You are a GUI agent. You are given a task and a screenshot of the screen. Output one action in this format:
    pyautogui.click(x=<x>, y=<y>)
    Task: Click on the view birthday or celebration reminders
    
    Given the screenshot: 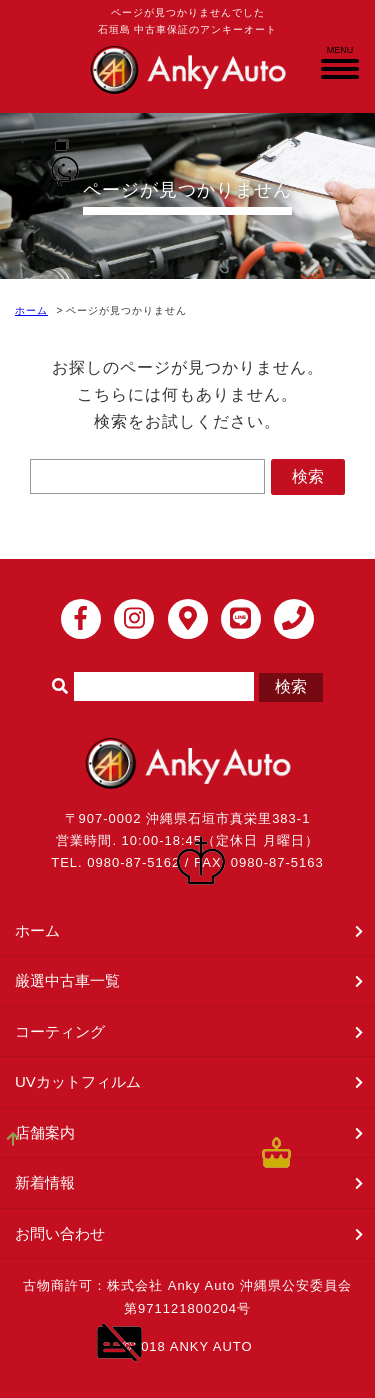 What is the action you would take?
    pyautogui.click(x=276, y=1154)
    